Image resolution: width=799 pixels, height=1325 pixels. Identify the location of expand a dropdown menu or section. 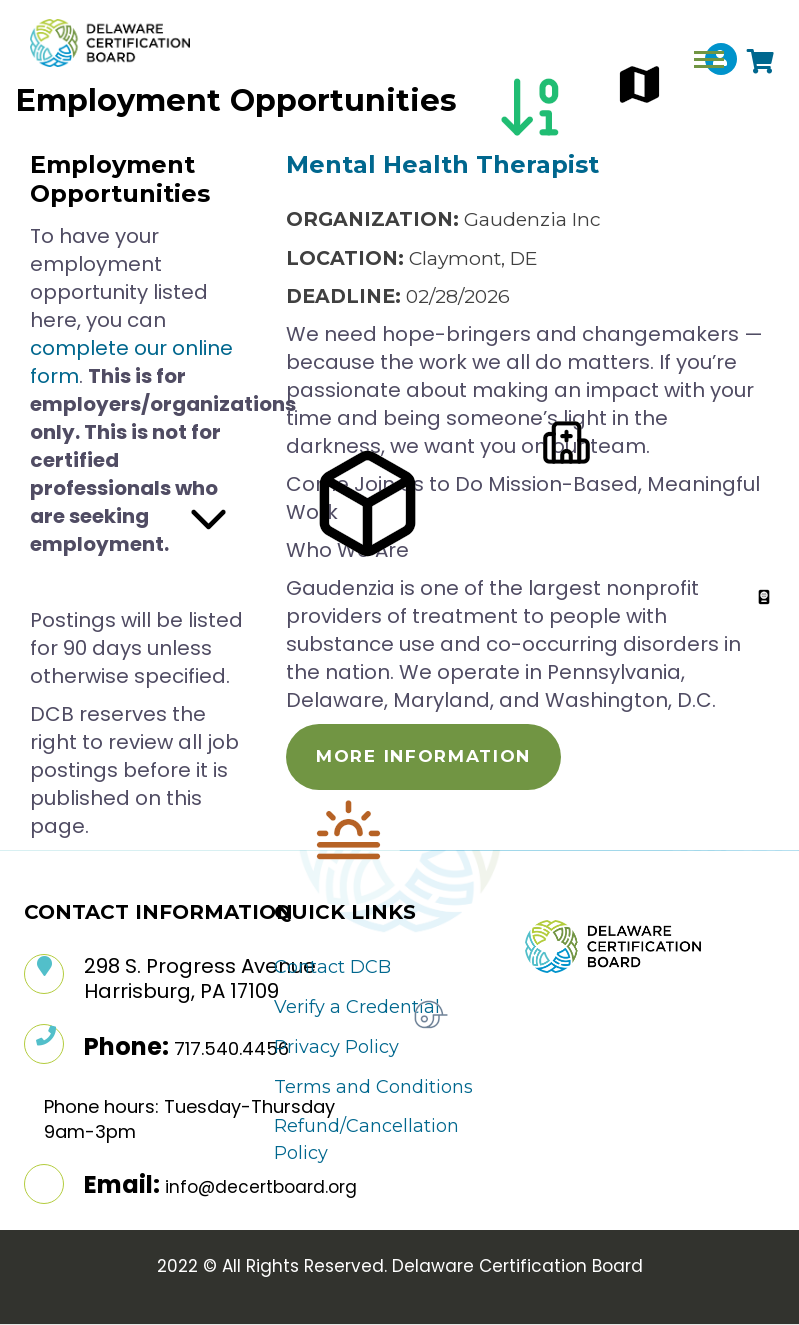
(208, 519).